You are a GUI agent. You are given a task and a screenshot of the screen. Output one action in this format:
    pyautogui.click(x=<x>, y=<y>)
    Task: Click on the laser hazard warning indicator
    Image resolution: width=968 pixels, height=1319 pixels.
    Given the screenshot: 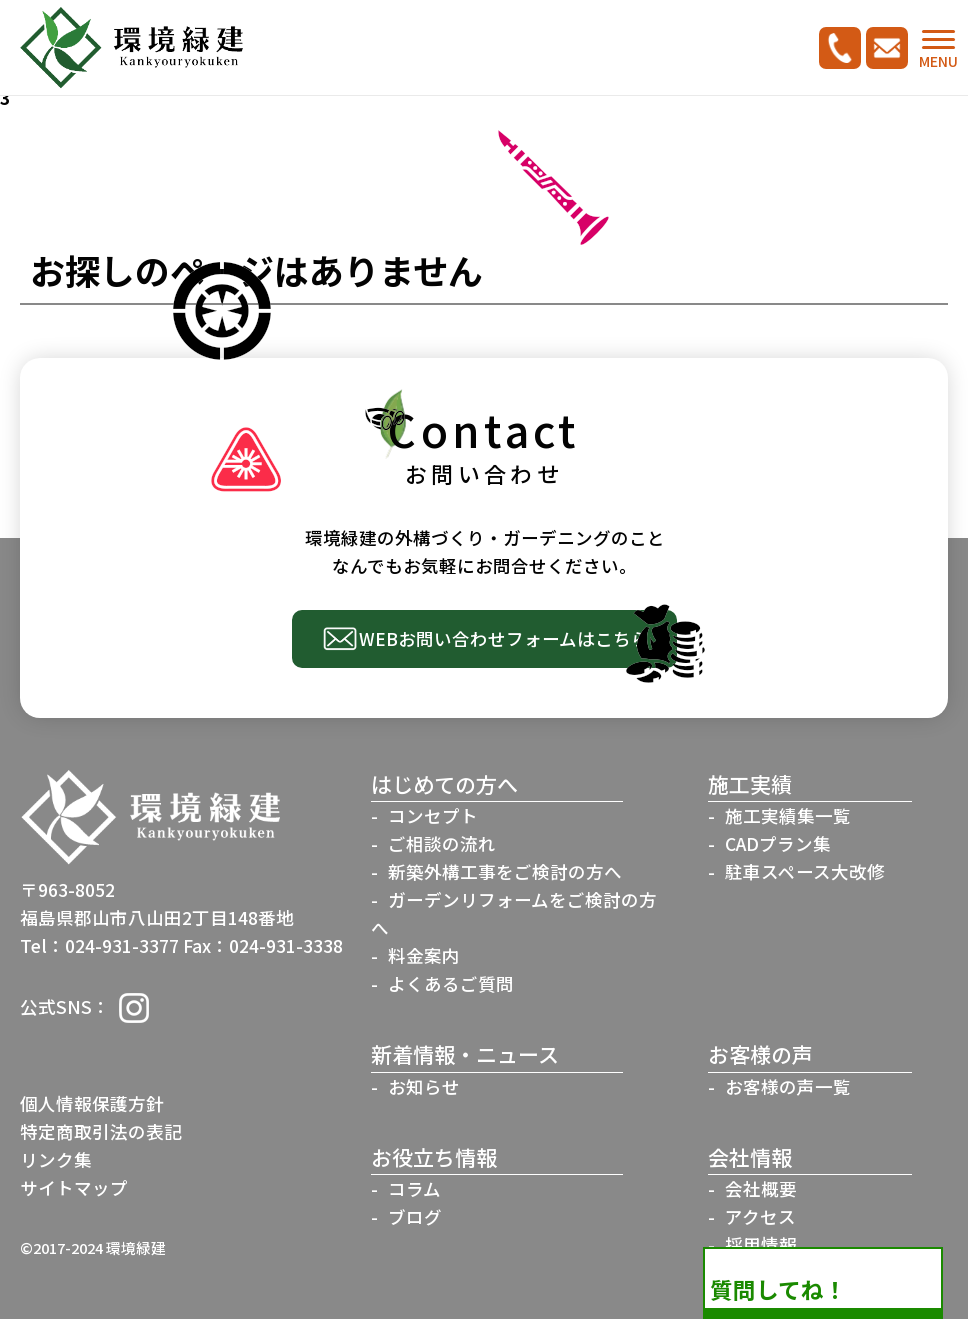 What is the action you would take?
    pyautogui.click(x=246, y=462)
    